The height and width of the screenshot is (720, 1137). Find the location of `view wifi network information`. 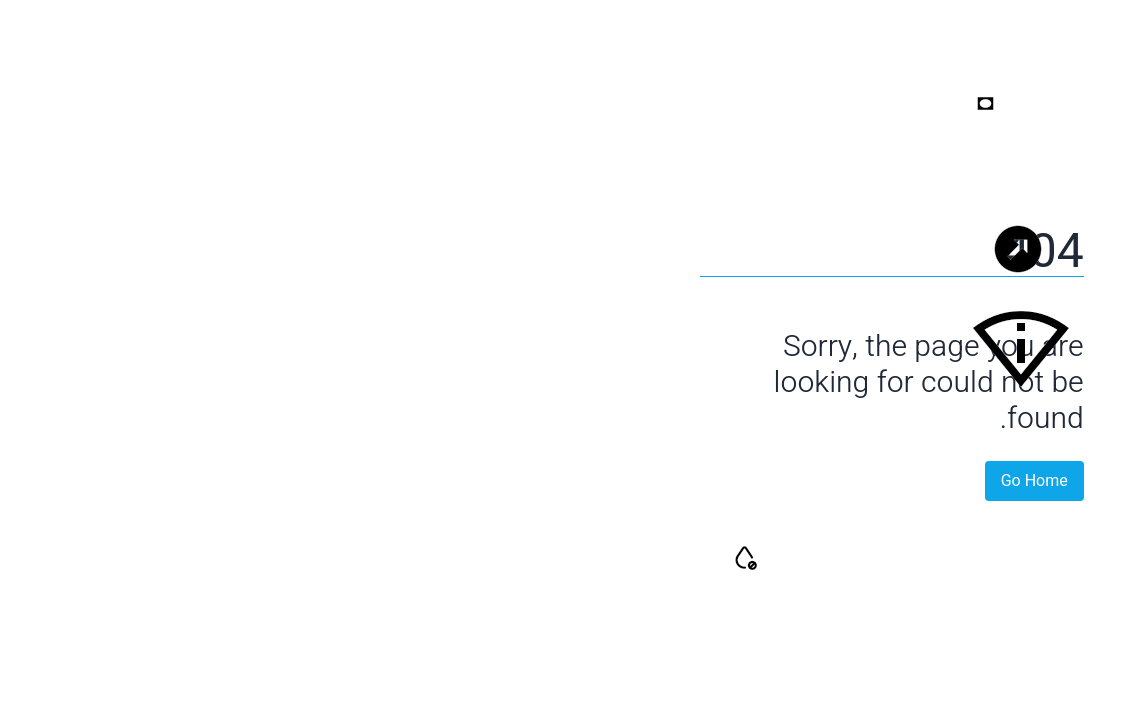

view wifi network information is located at coordinates (1021, 347).